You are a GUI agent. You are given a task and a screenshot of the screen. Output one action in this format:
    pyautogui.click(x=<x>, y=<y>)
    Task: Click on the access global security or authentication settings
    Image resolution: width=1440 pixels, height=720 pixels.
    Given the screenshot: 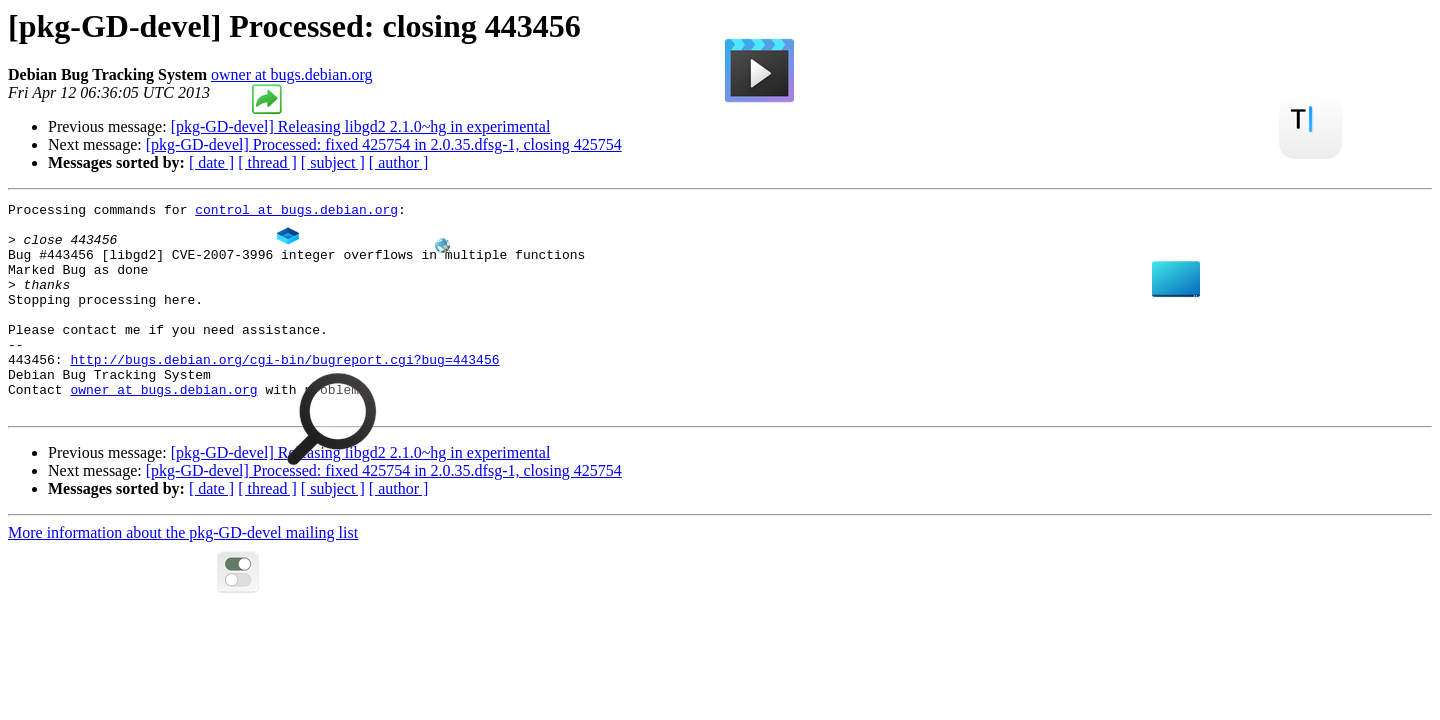 What is the action you would take?
    pyautogui.click(x=442, y=245)
    